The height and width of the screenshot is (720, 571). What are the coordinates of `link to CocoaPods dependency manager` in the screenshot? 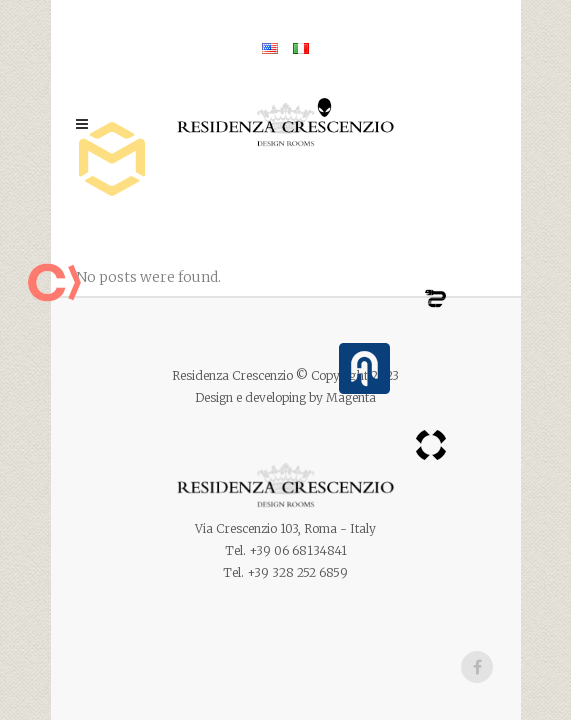 It's located at (54, 282).